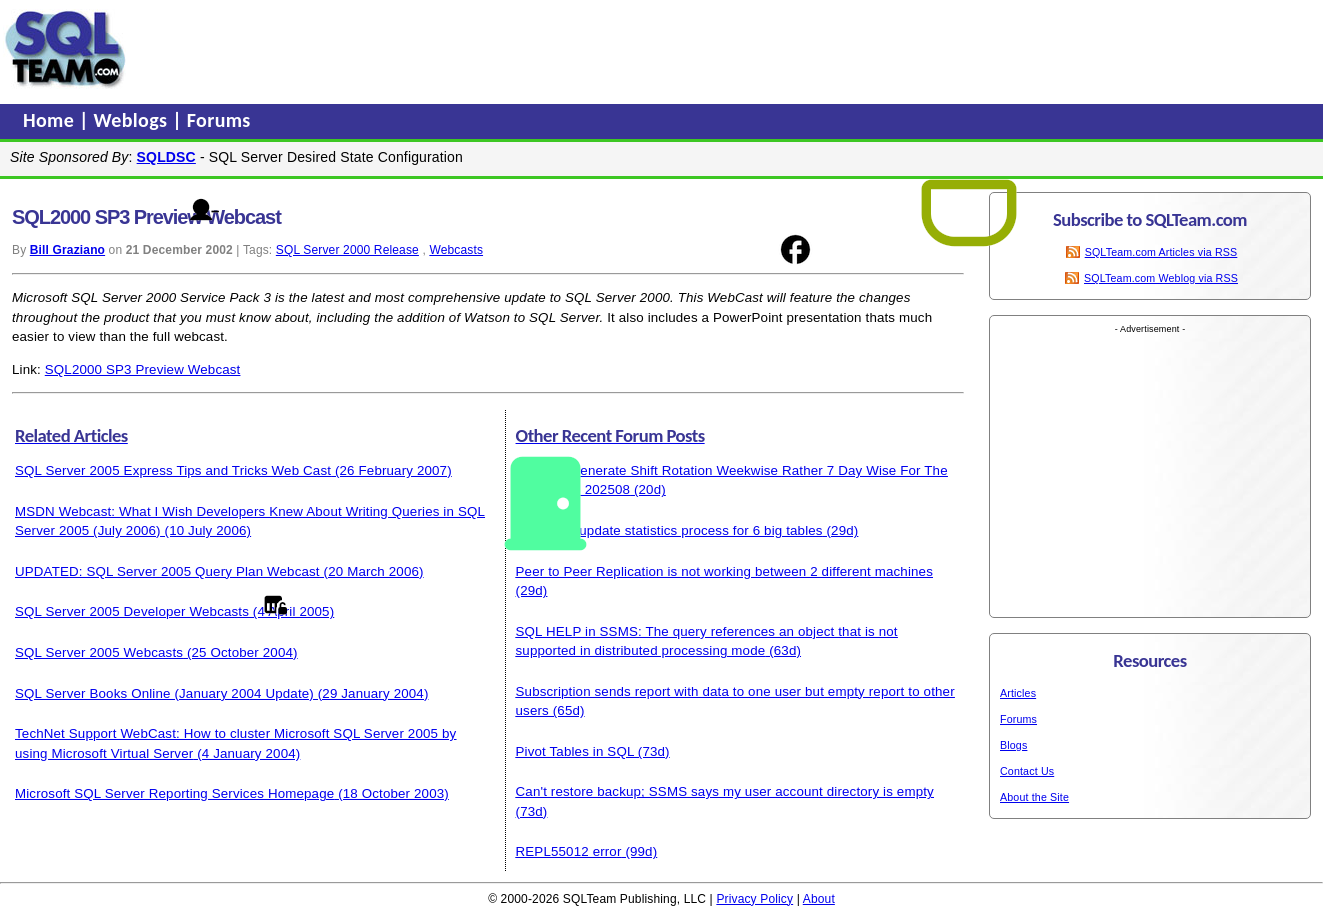  Describe the element at coordinates (795, 249) in the screenshot. I see `open facebook app` at that location.